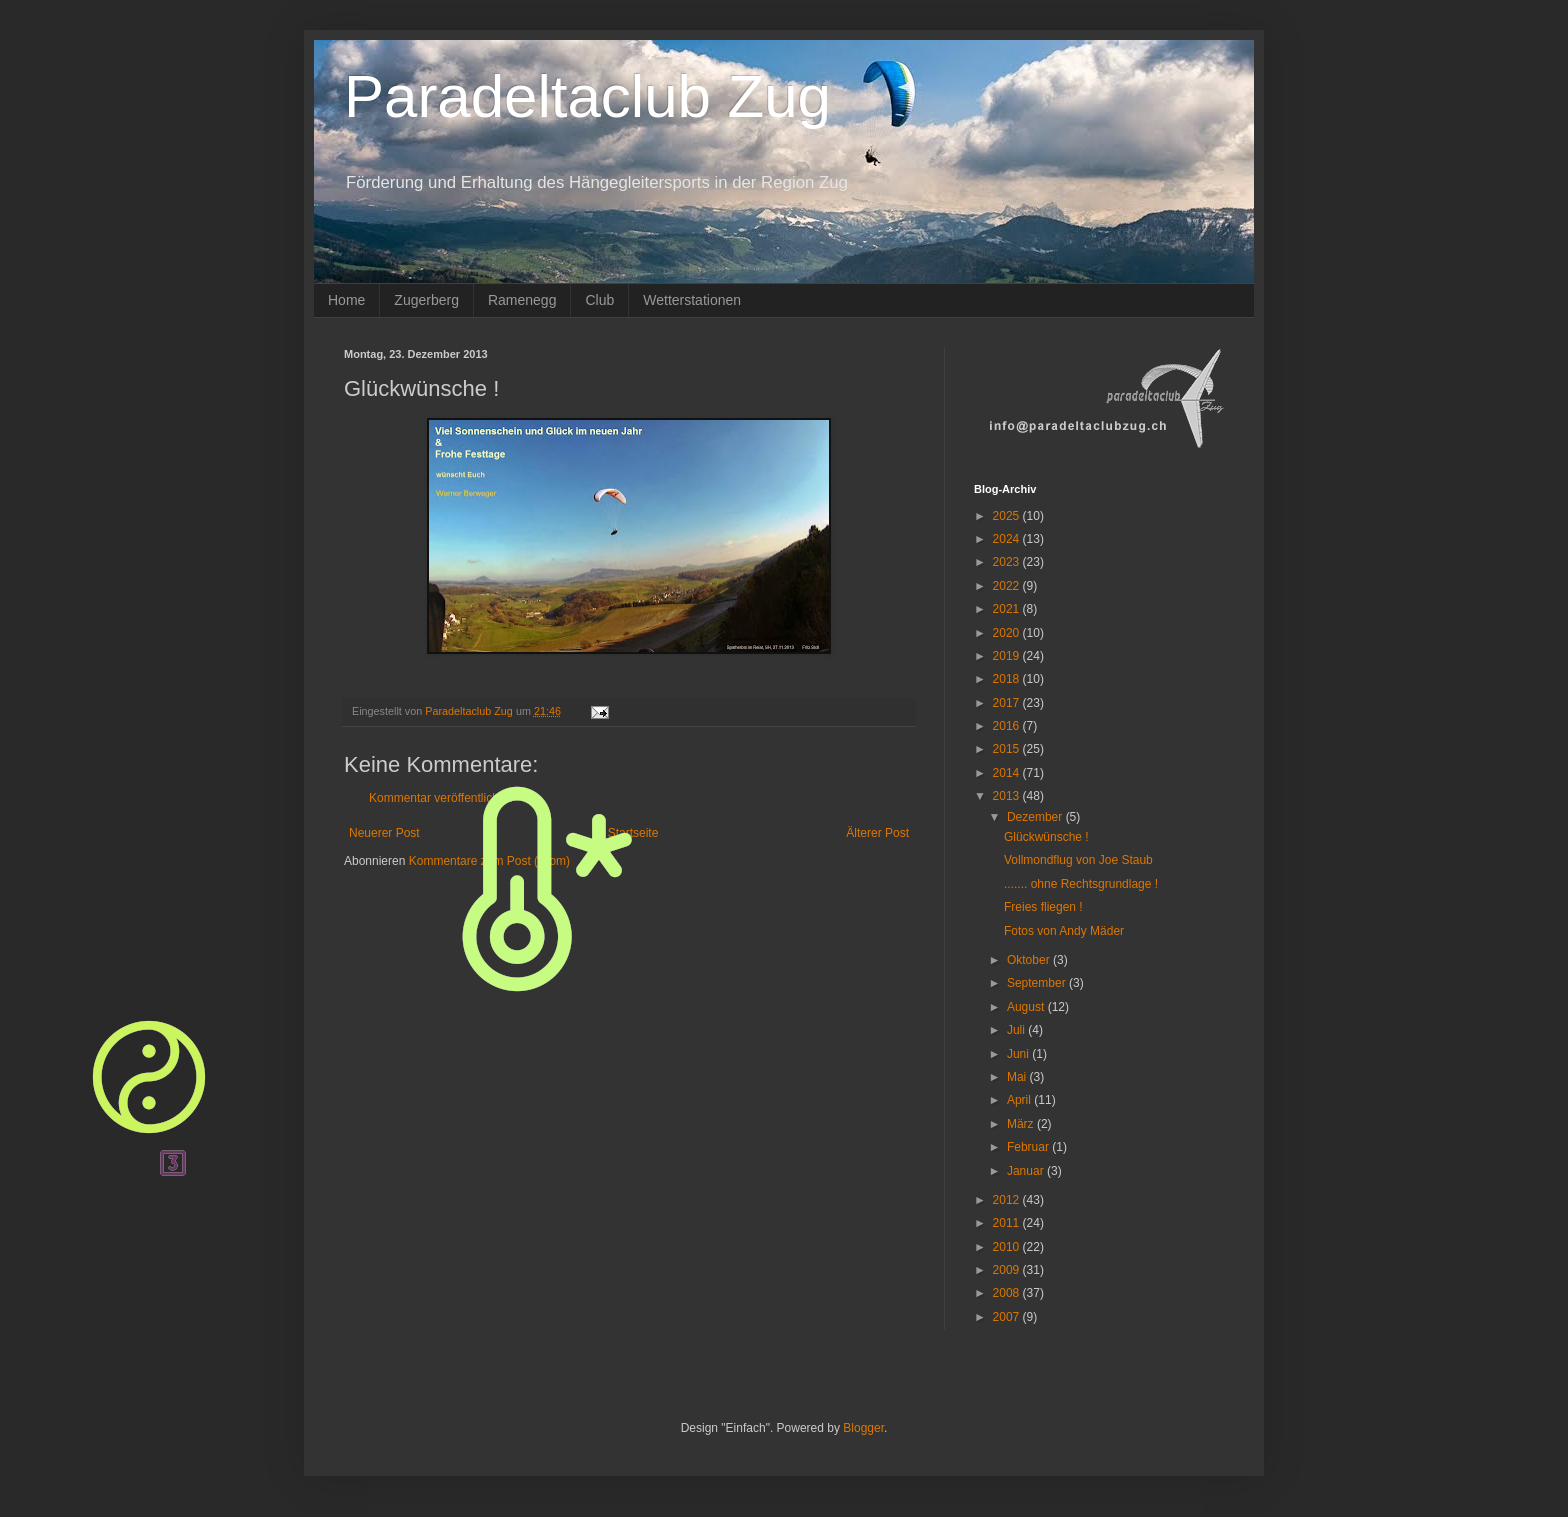 The image size is (1568, 1517). I want to click on indicates low temperature or cold conditions, so click(524, 889).